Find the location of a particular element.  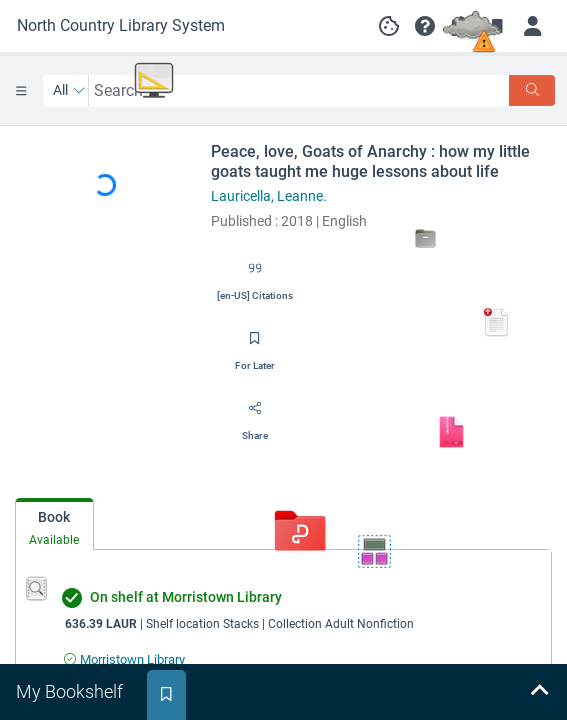

access display settings is located at coordinates (154, 80).